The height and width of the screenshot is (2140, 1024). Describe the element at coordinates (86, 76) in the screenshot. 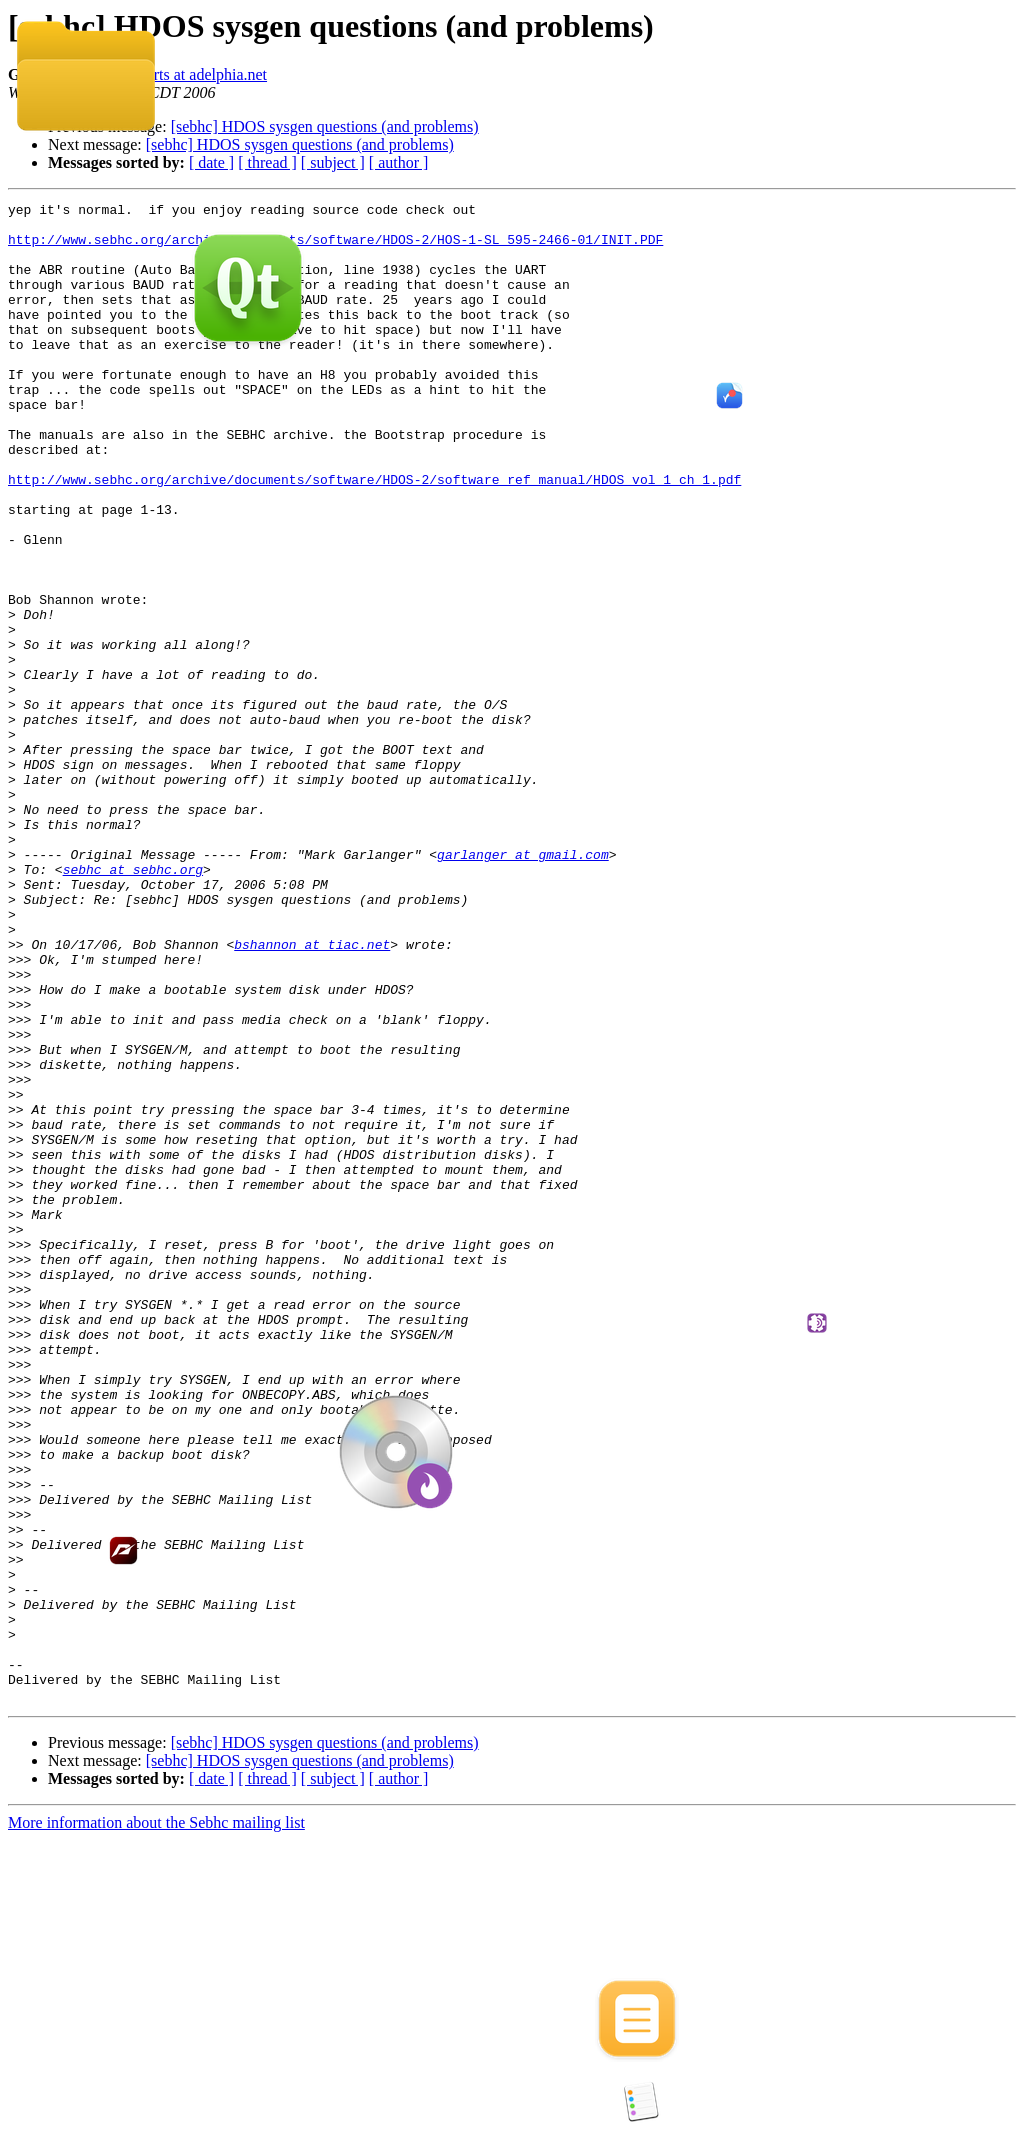

I see `open folder containing files or documents` at that location.